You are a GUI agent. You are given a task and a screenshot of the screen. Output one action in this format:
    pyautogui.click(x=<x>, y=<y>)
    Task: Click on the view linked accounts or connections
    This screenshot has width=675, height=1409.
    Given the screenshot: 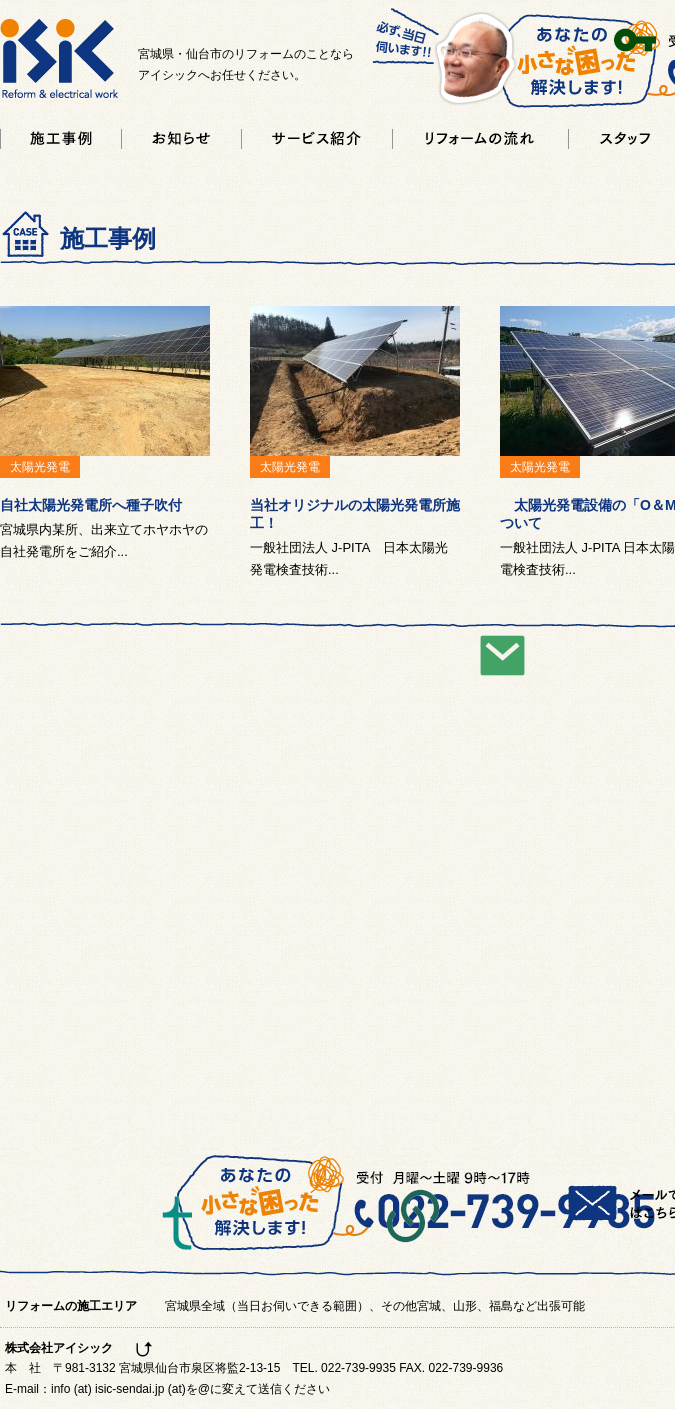 What is the action you would take?
    pyautogui.click(x=413, y=1216)
    